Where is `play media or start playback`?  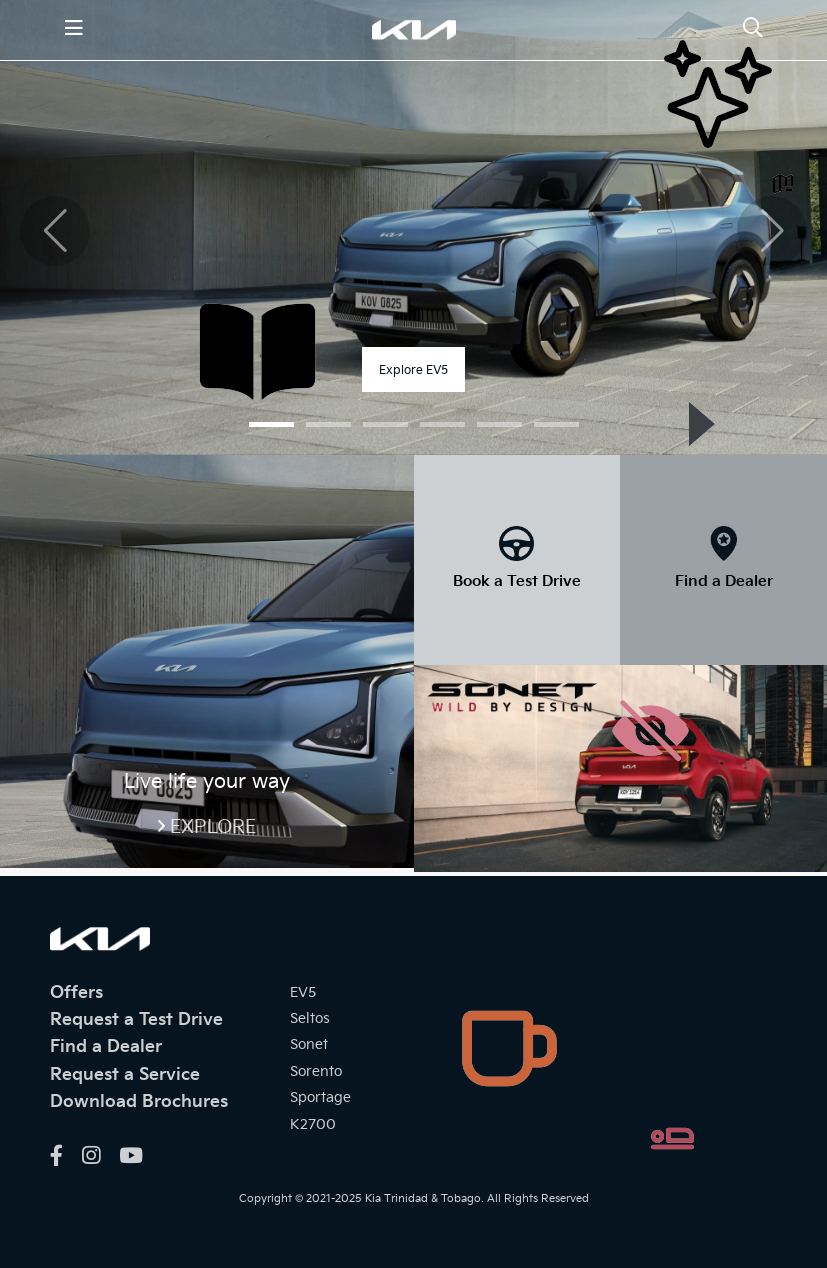 play media or start playback is located at coordinates (702, 424).